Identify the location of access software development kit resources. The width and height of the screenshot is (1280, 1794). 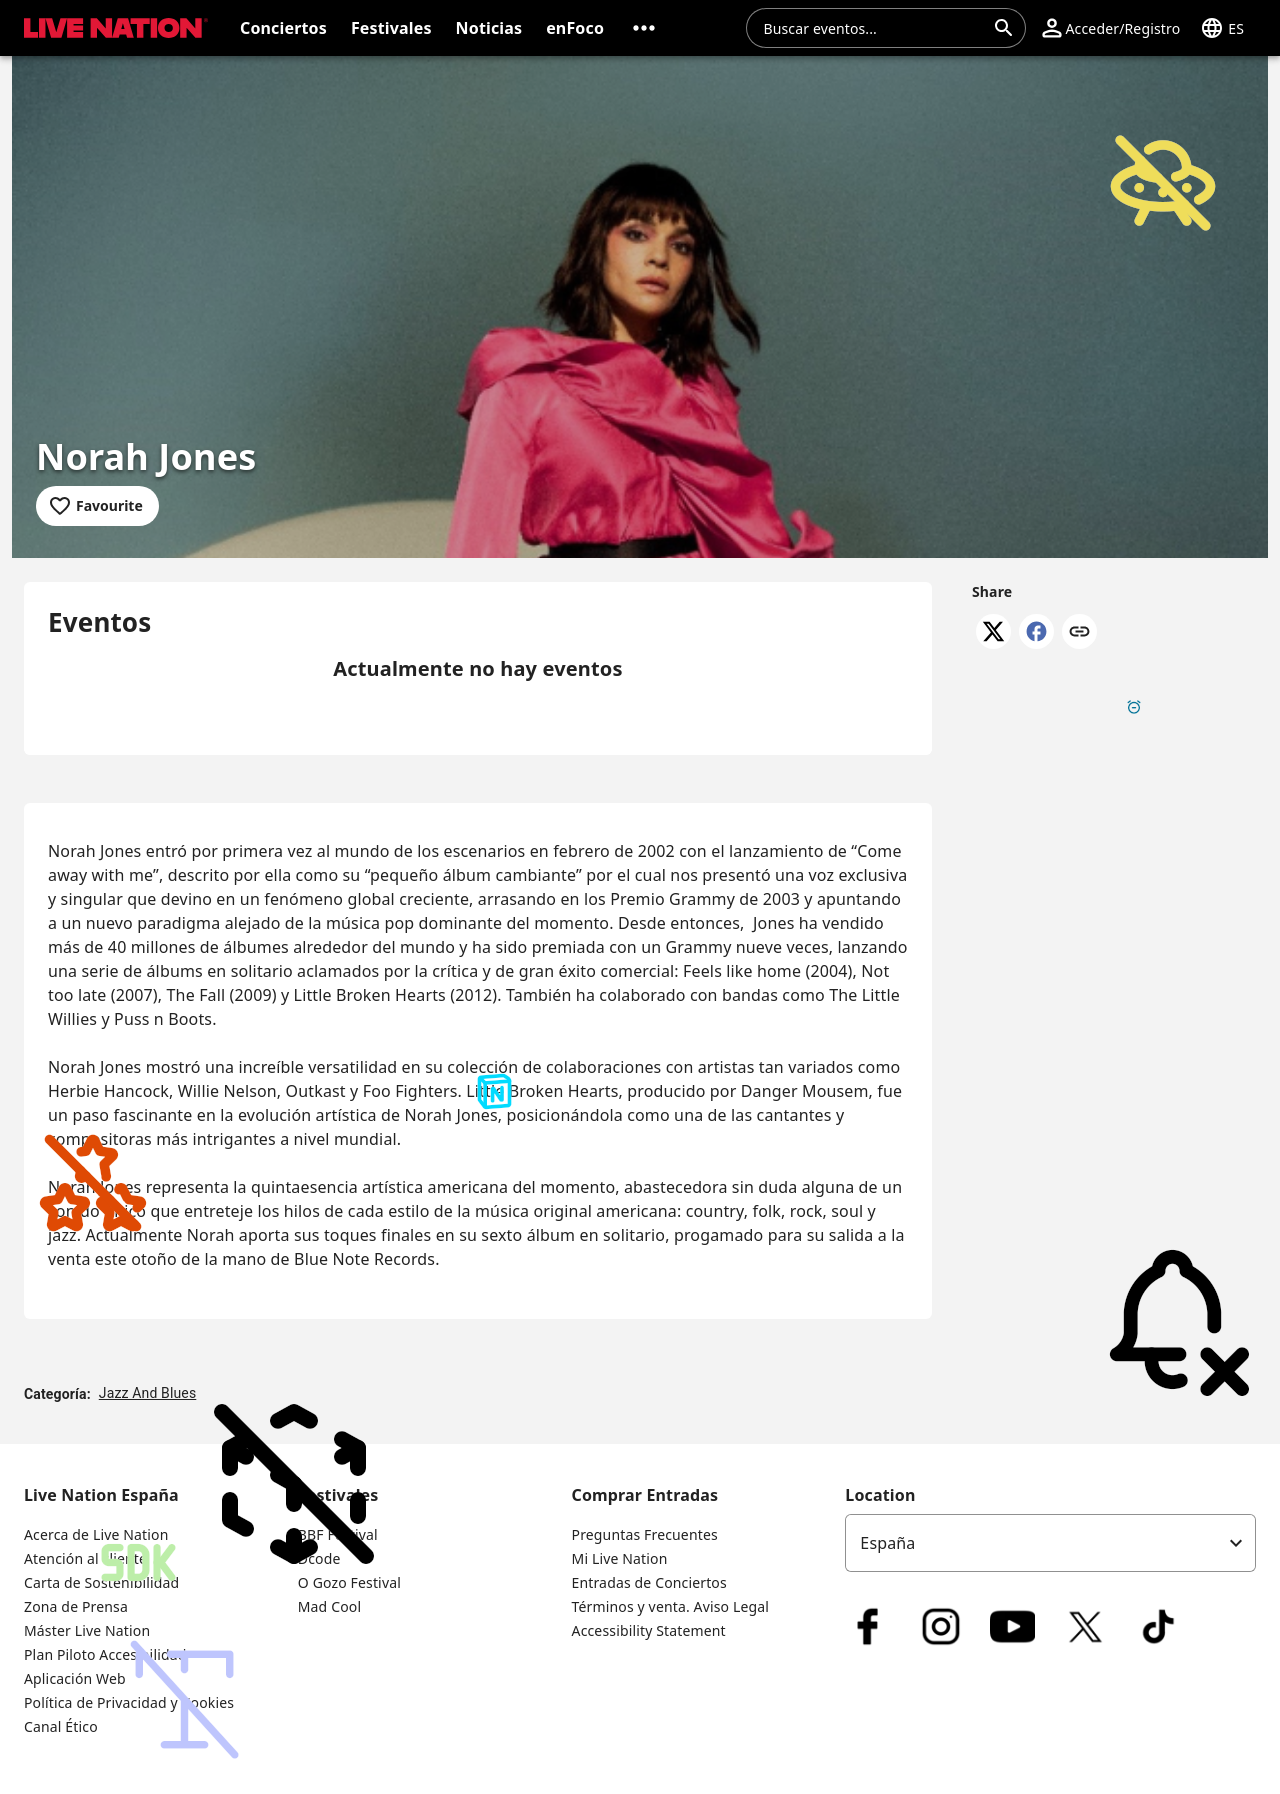
(138, 1562).